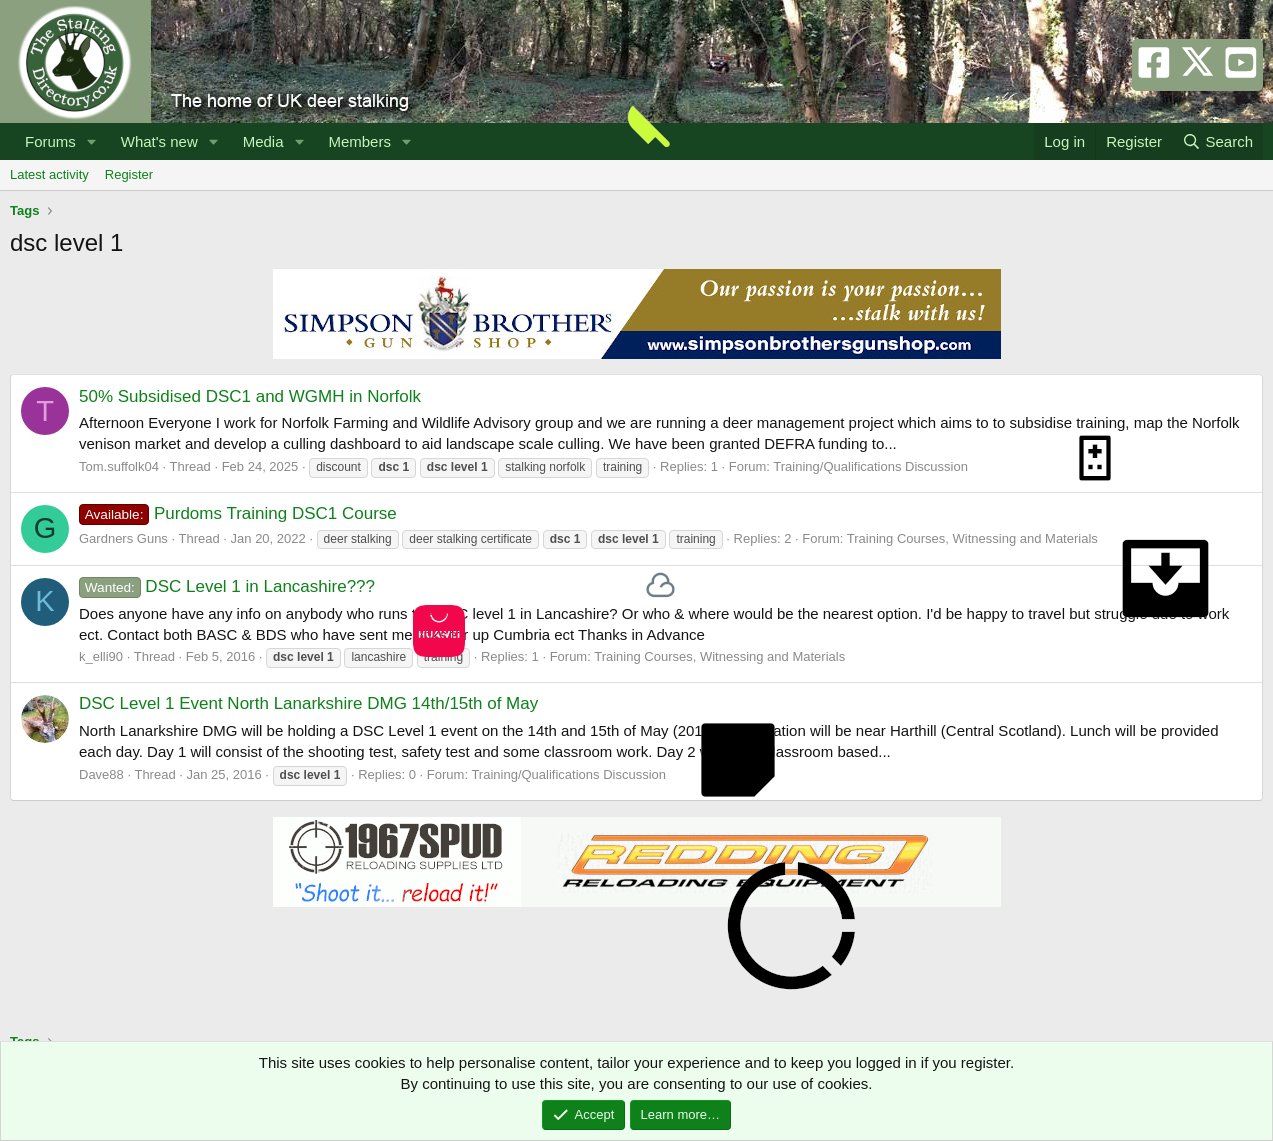  What do you see at coordinates (738, 760) in the screenshot?
I see `create a new sticky note` at bounding box center [738, 760].